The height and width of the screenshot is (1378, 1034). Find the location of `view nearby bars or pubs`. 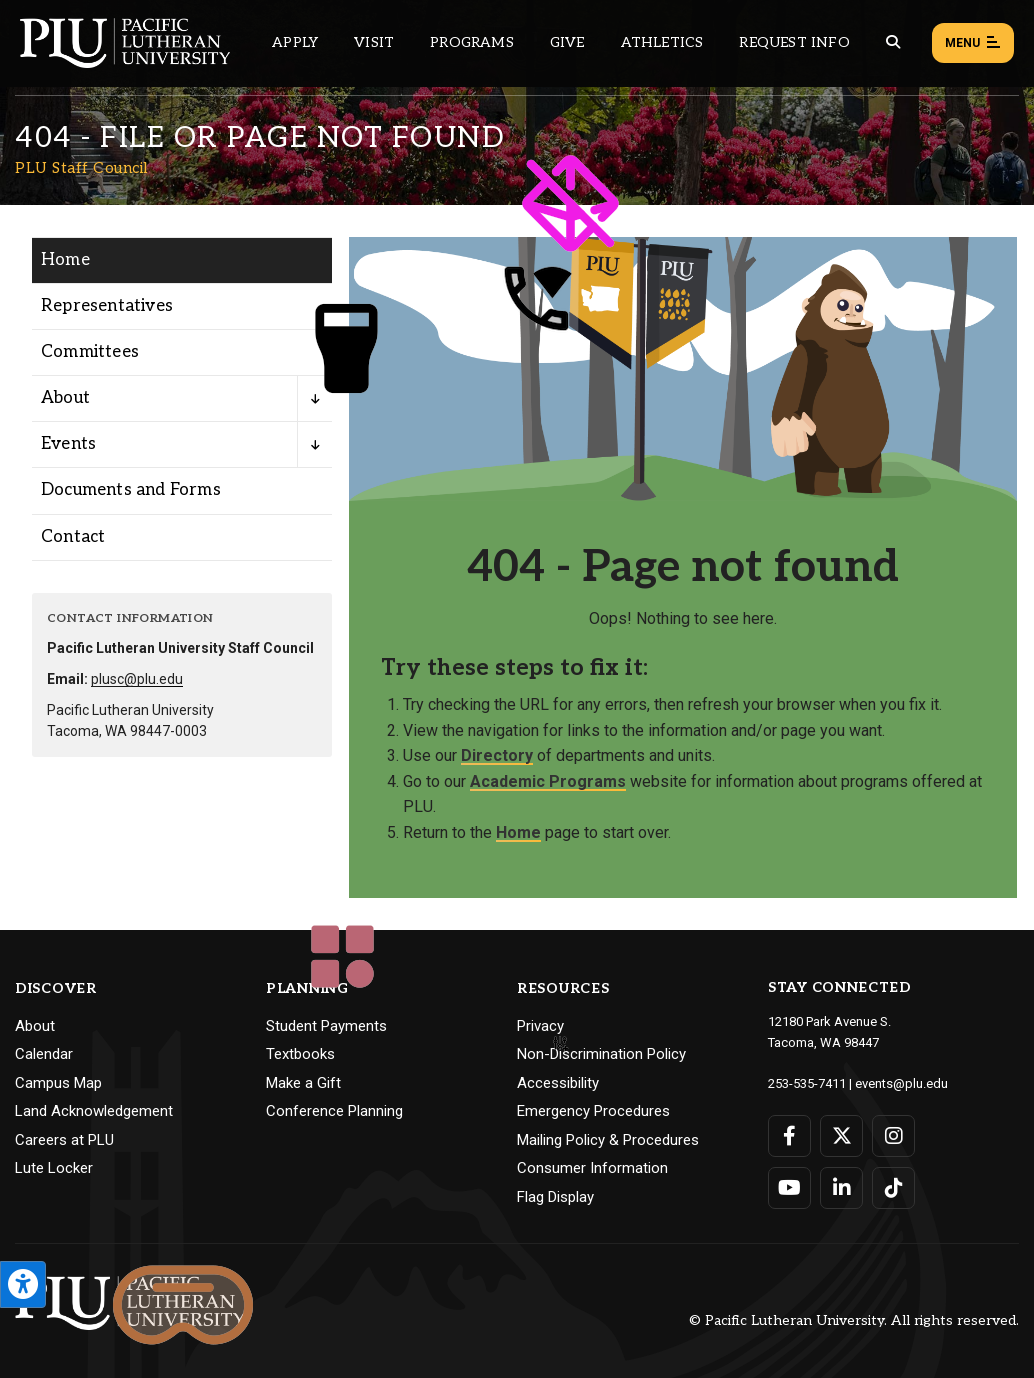

view nearby bars or pubs is located at coordinates (346, 348).